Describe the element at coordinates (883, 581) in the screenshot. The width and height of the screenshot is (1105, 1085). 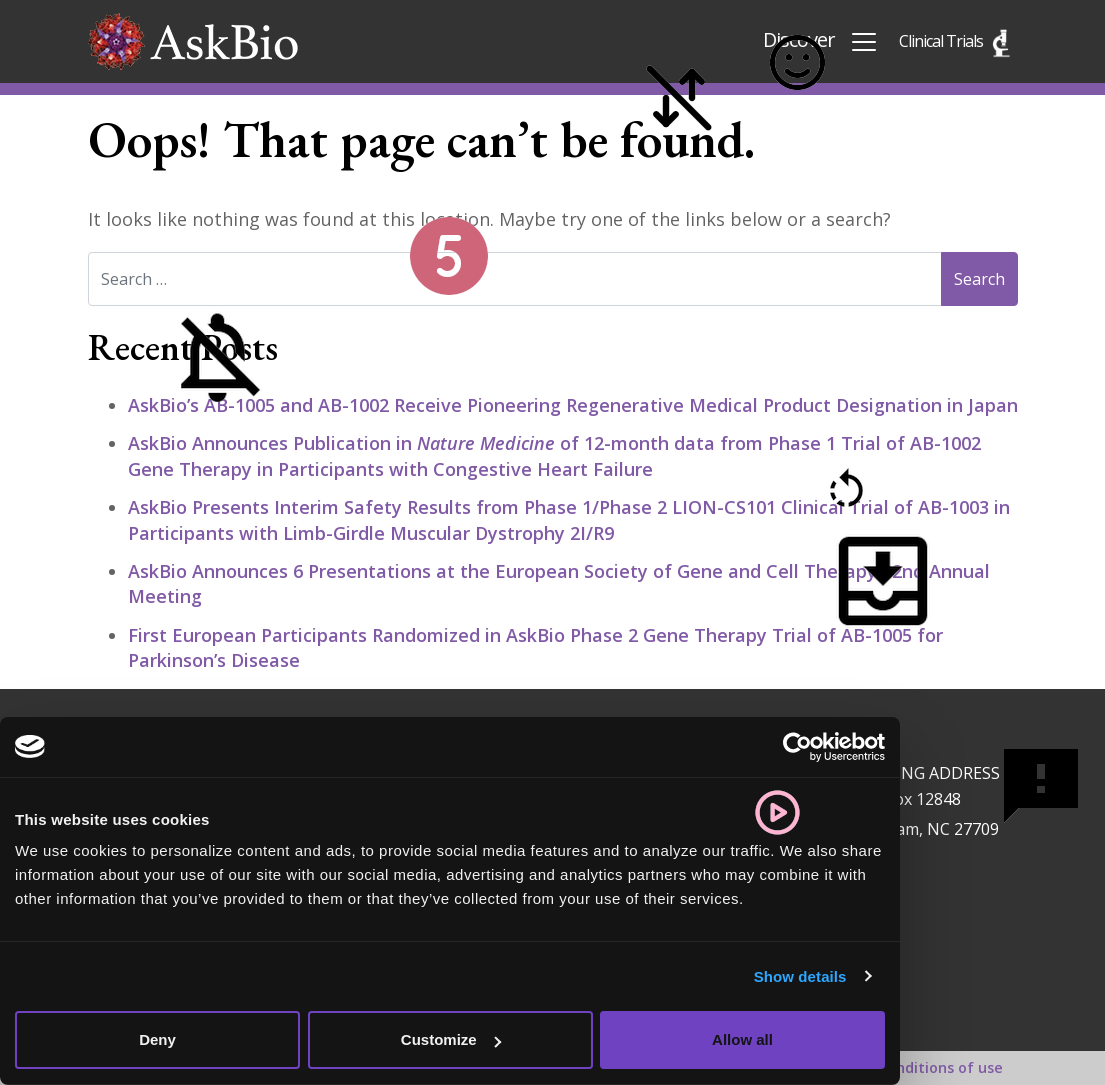
I see `move message to inbox` at that location.